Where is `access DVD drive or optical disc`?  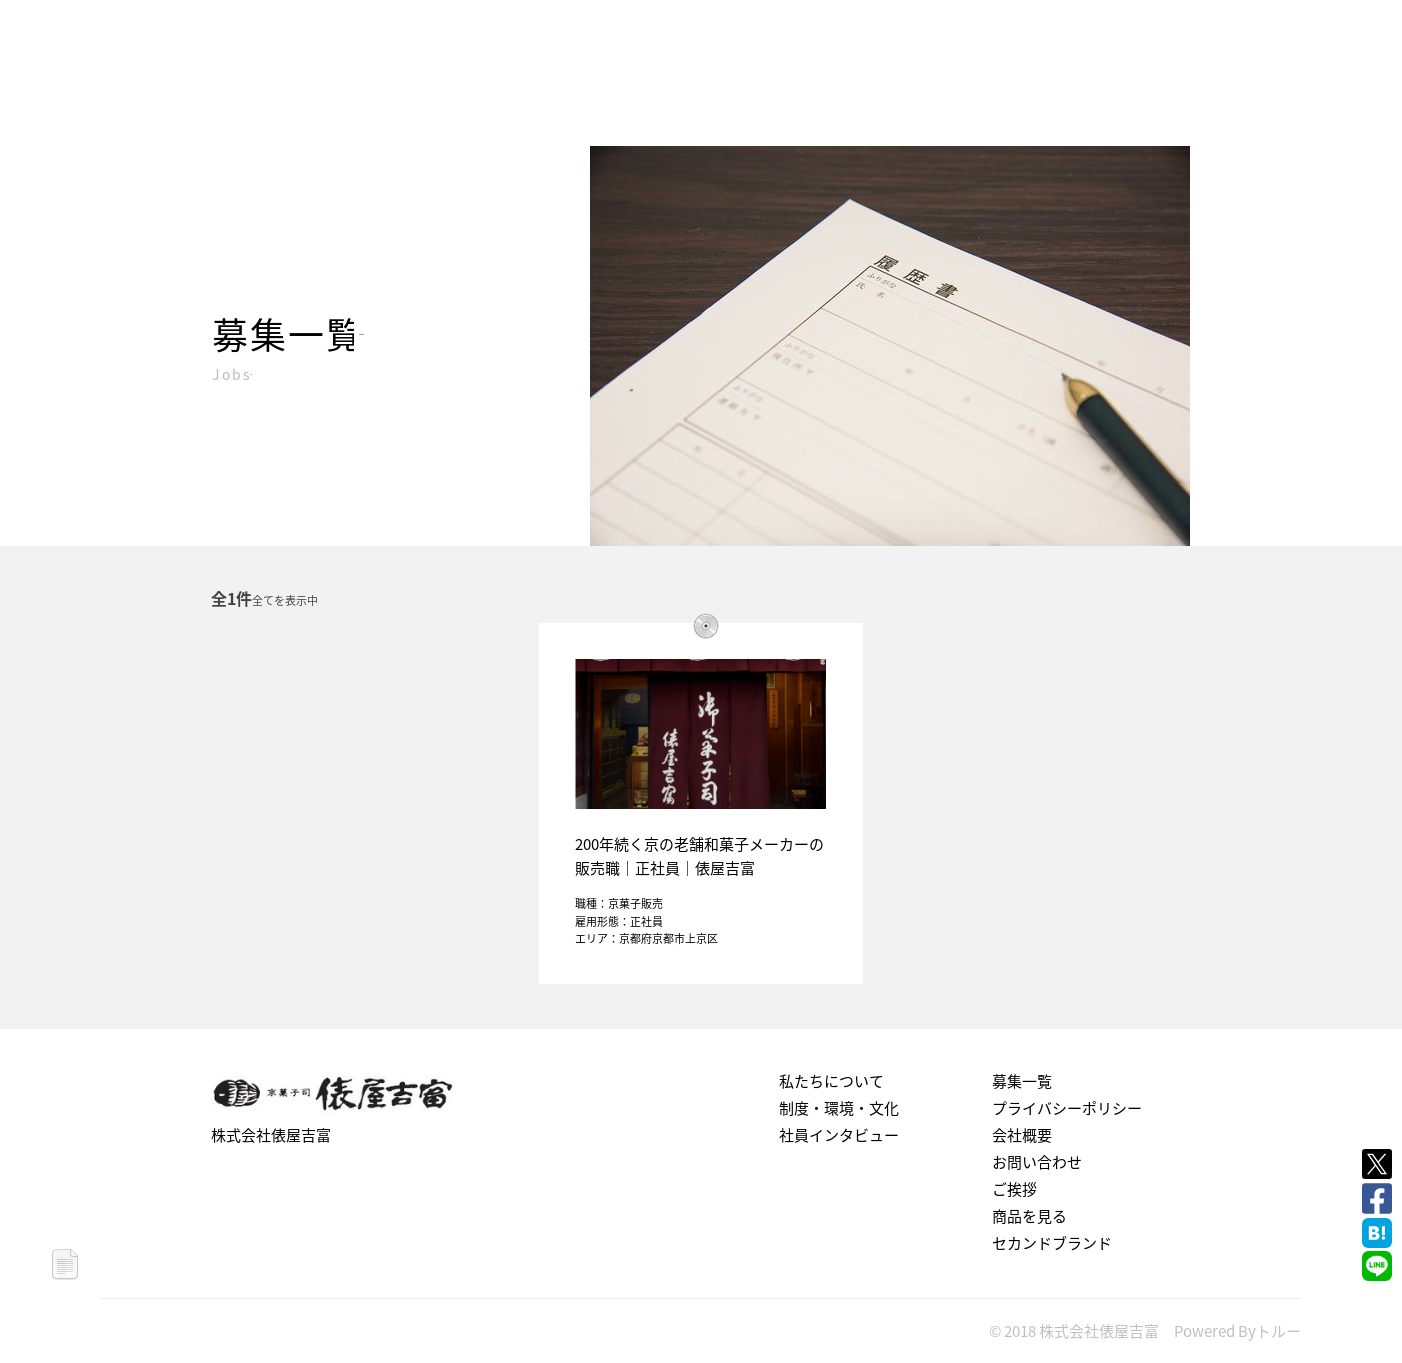
access DVD drive or optical disc is located at coordinates (706, 626).